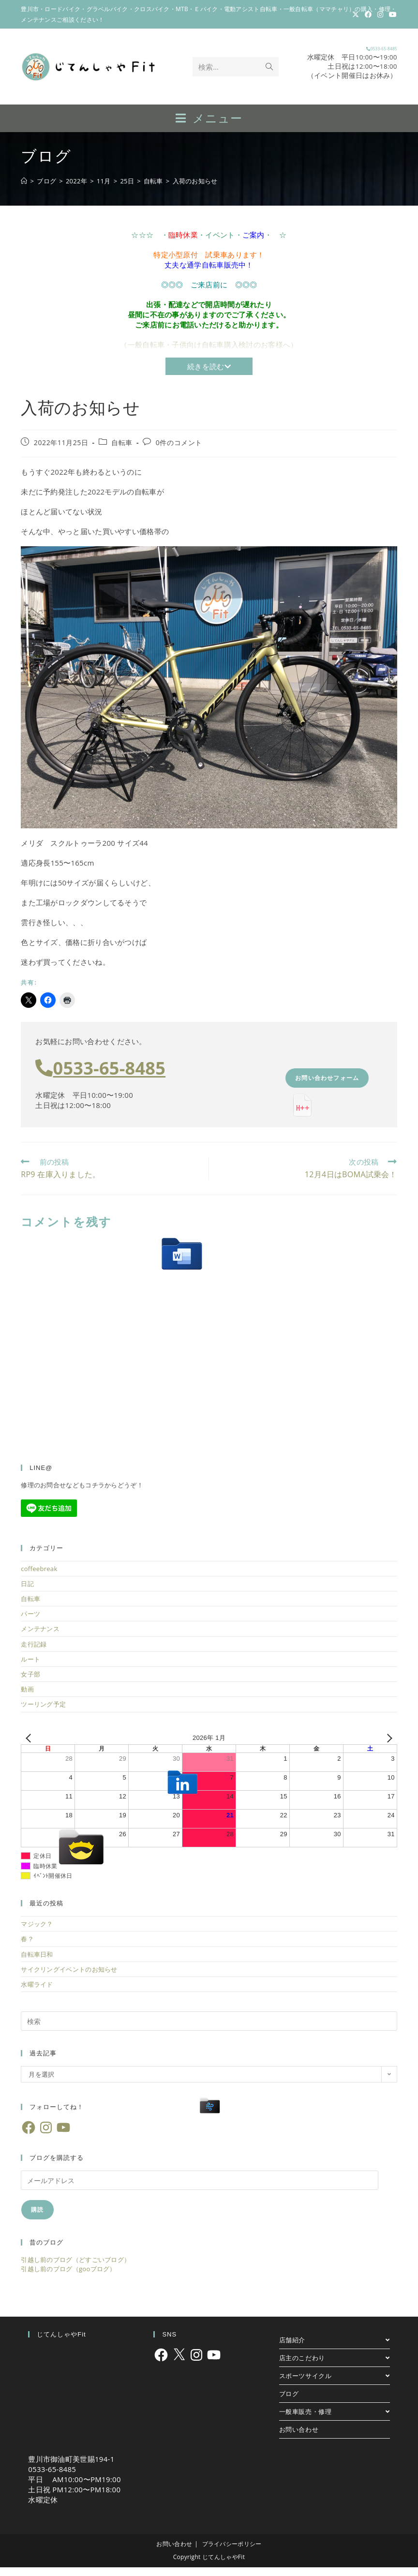 Image resolution: width=418 pixels, height=2576 pixels. Describe the element at coordinates (81, 1848) in the screenshot. I see `folder containing nim programming language projects` at that location.